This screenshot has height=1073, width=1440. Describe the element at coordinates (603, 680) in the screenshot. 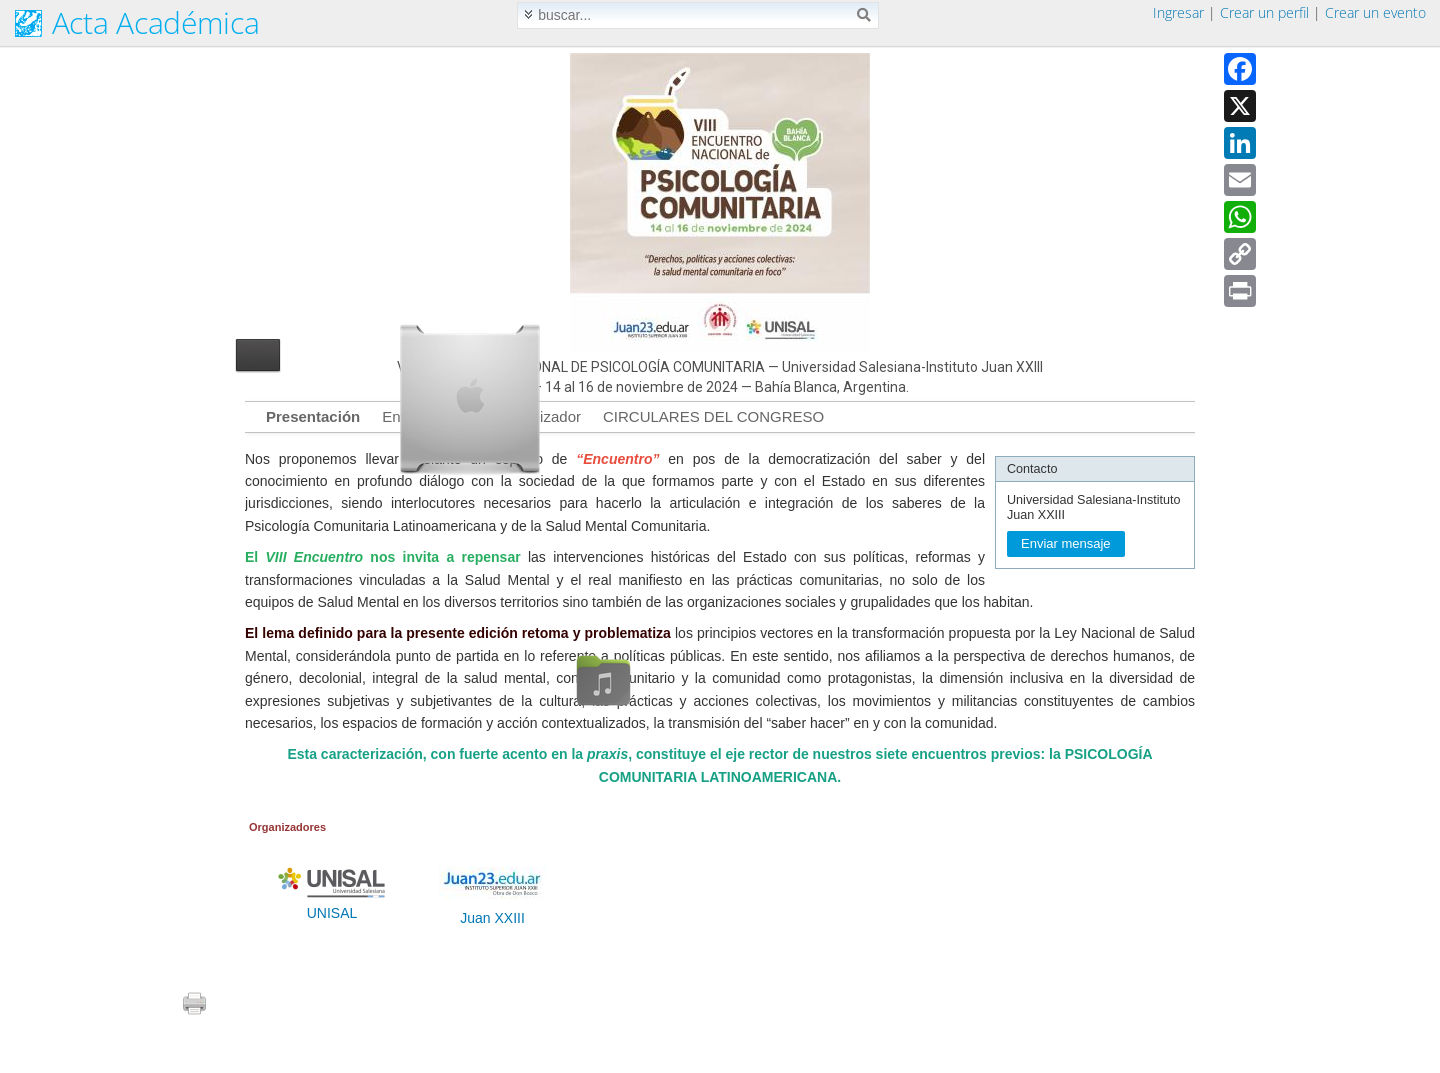

I see `open your music folder` at that location.